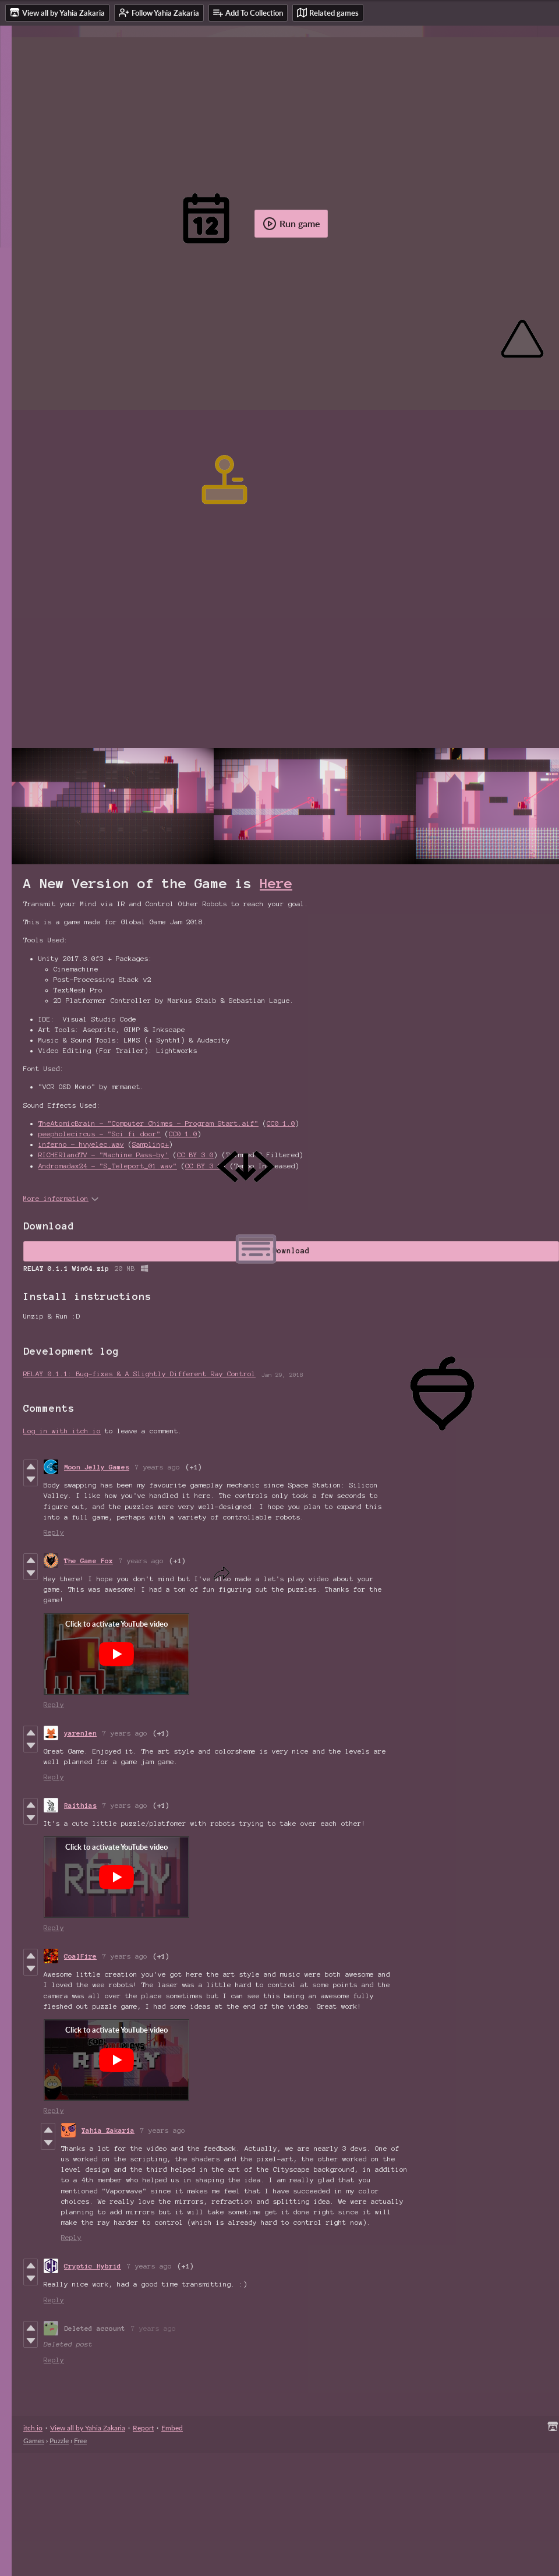 The height and width of the screenshot is (2576, 559). Describe the element at coordinates (442, 1393) in the screenshot. I see `nature or outdoors category indicator` at that location.